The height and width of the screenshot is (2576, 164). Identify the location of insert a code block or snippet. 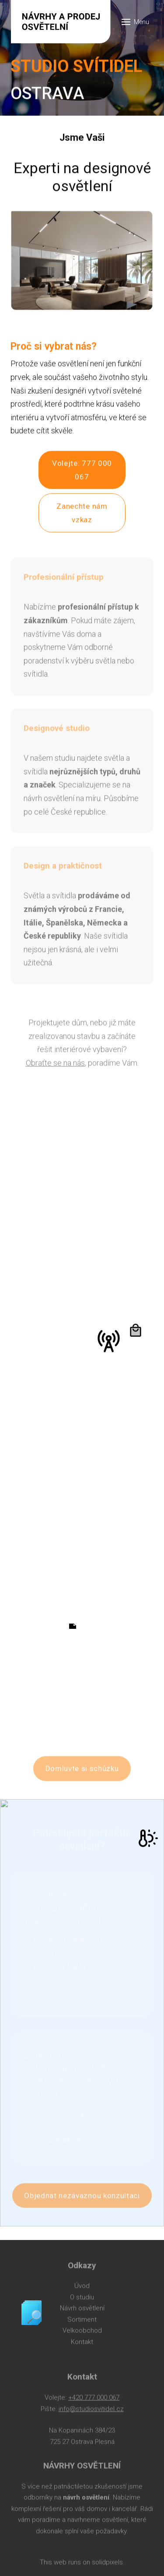
(160, 6).